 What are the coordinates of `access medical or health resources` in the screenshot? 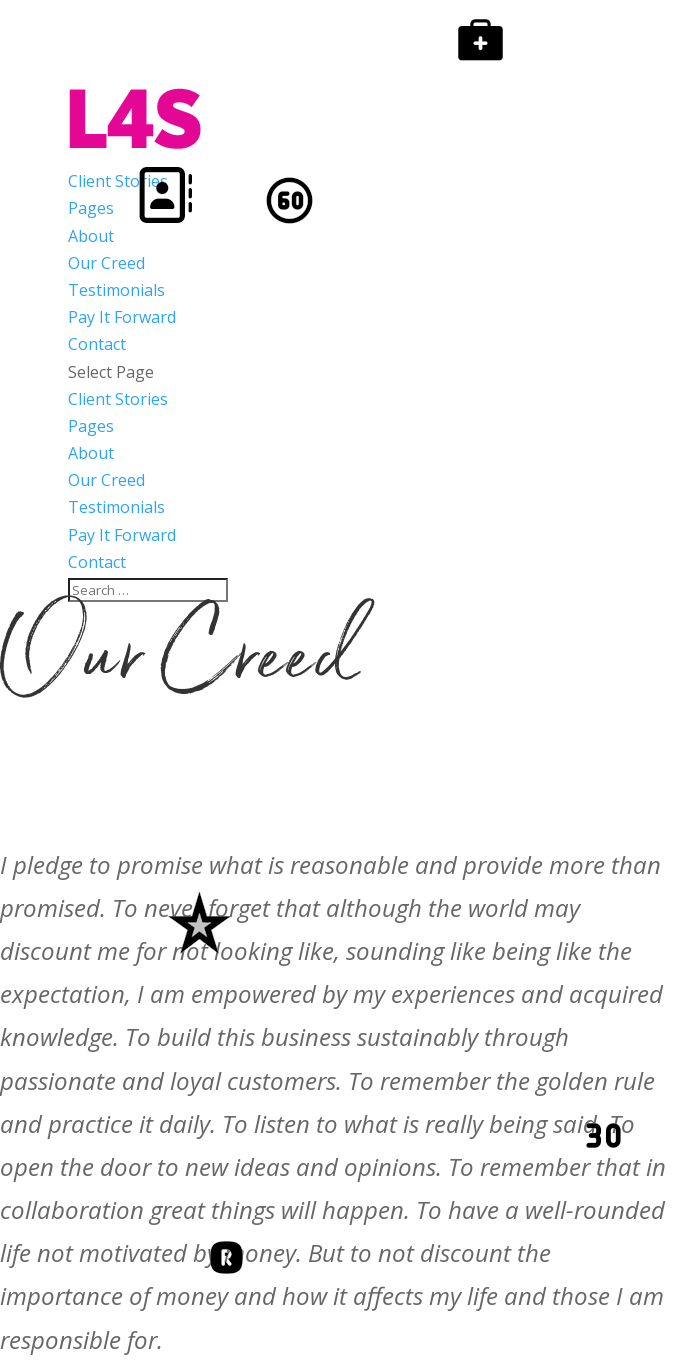 It's located at (480, 41).